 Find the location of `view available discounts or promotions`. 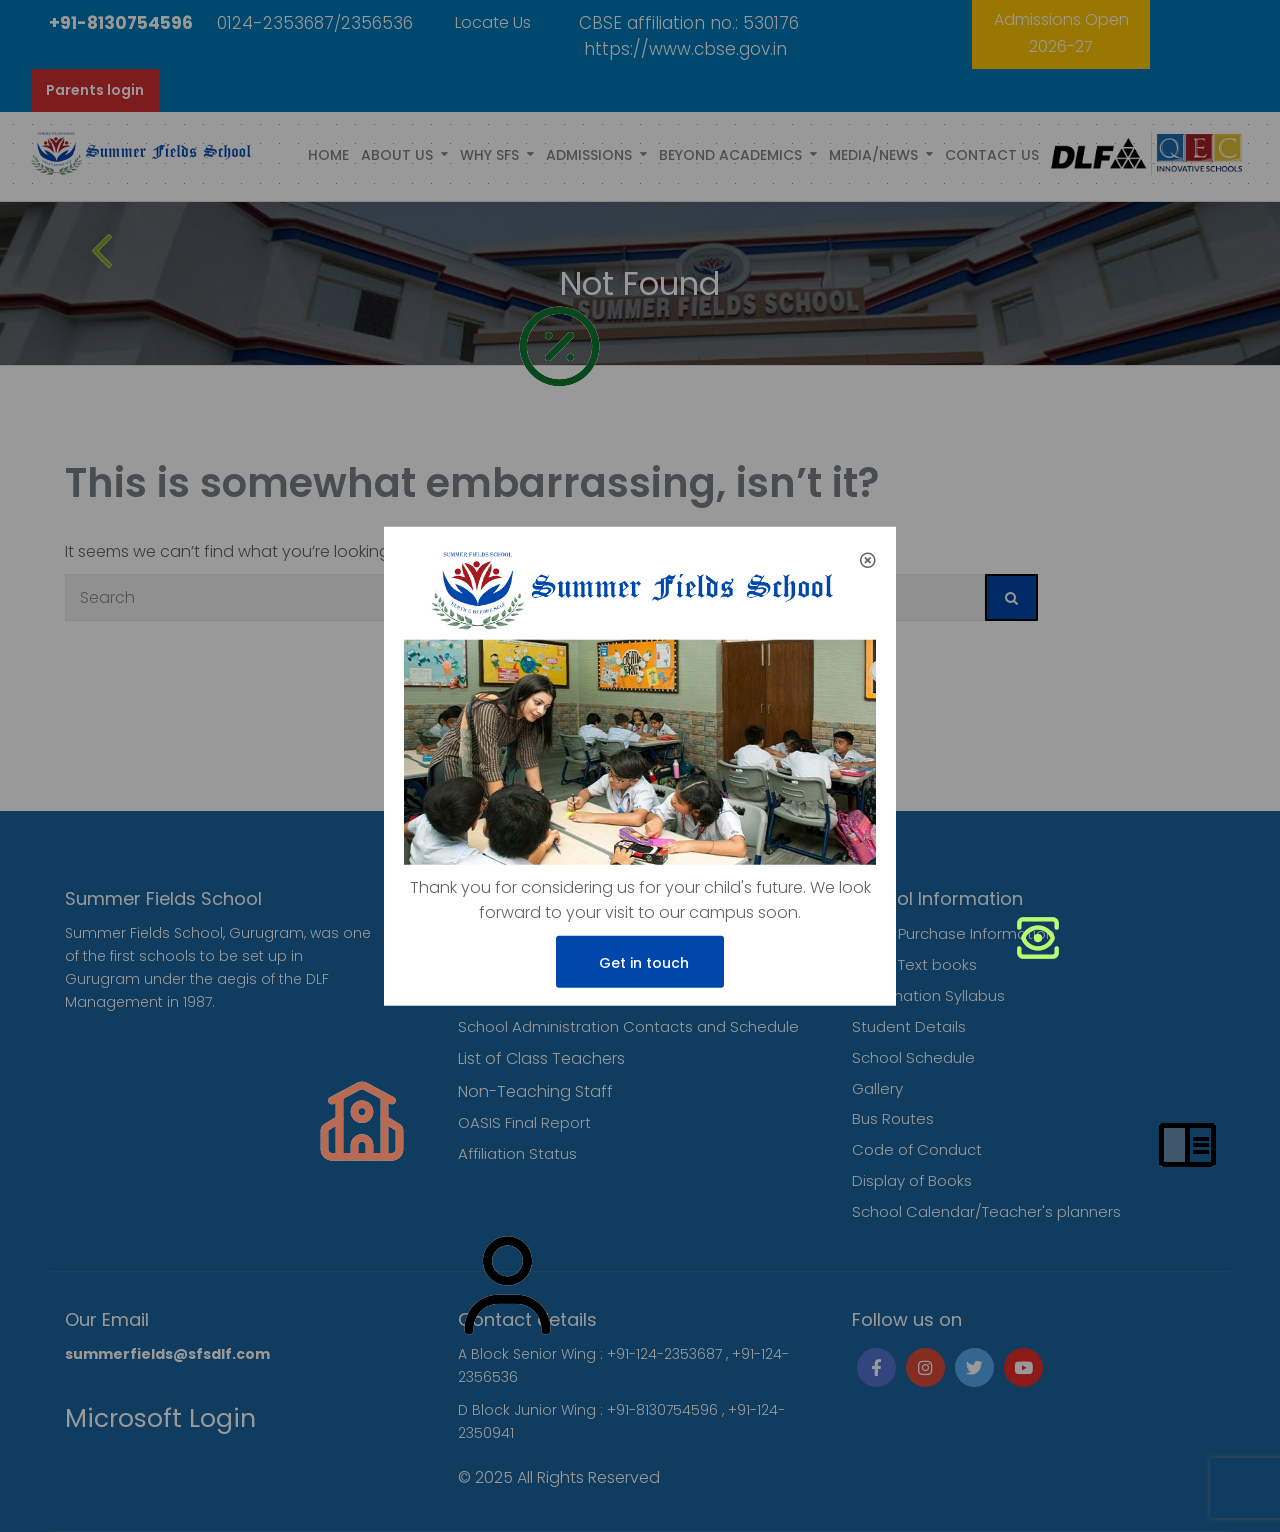

view available discounts or promotions is located at coordinates (559, 346).